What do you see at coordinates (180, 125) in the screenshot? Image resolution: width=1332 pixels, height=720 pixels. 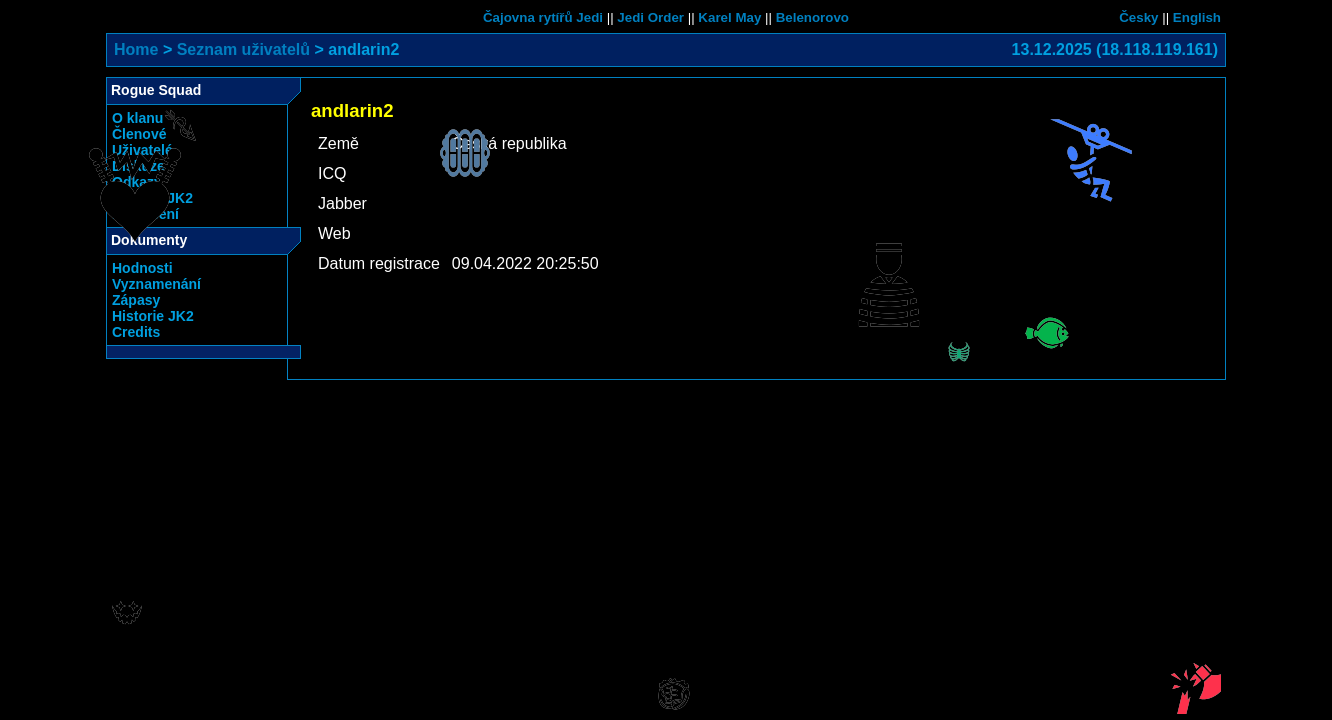 I see `indicates a spiral or curved shot trajectory` at bounding box center [180, 125].